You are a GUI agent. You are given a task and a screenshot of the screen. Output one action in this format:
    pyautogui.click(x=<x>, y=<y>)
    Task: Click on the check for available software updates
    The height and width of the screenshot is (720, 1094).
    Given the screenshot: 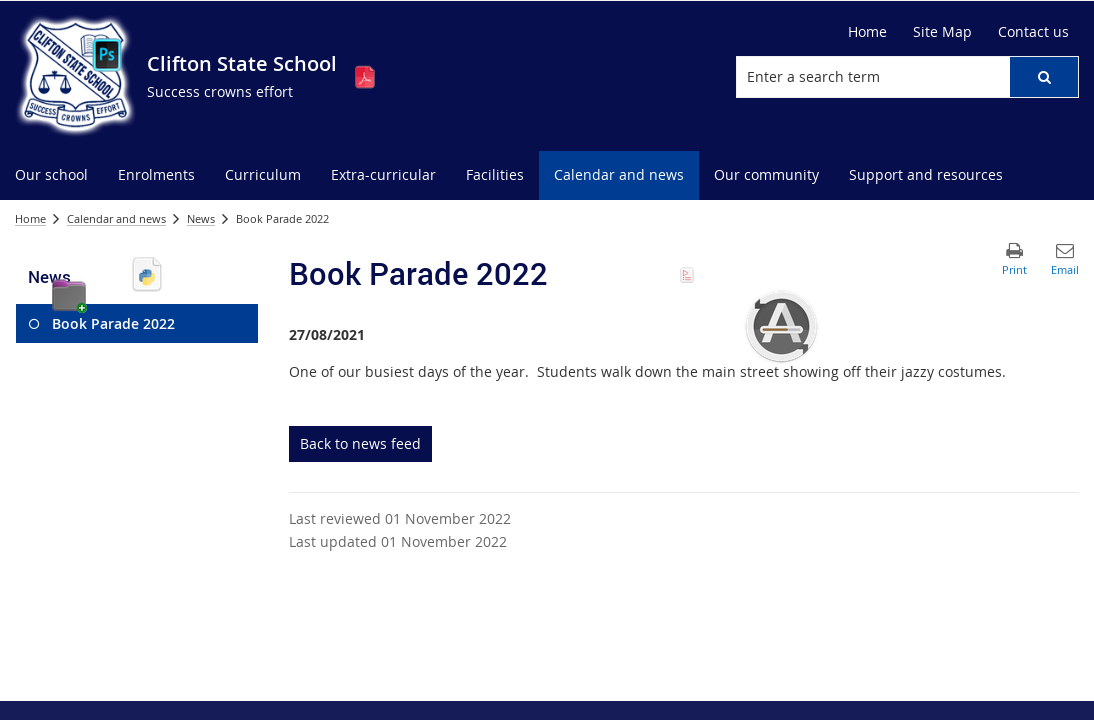 What is the action you would take?
    pyautogui.click(x=781, y=326)
    